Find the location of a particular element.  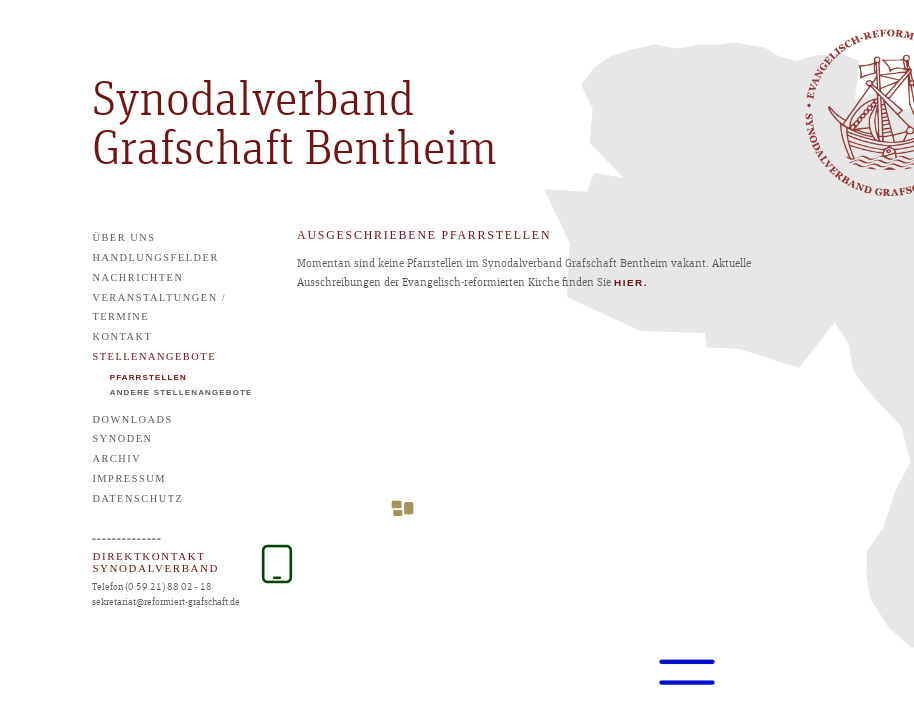

view grouped elements or components is located at coordinates (402, 507).